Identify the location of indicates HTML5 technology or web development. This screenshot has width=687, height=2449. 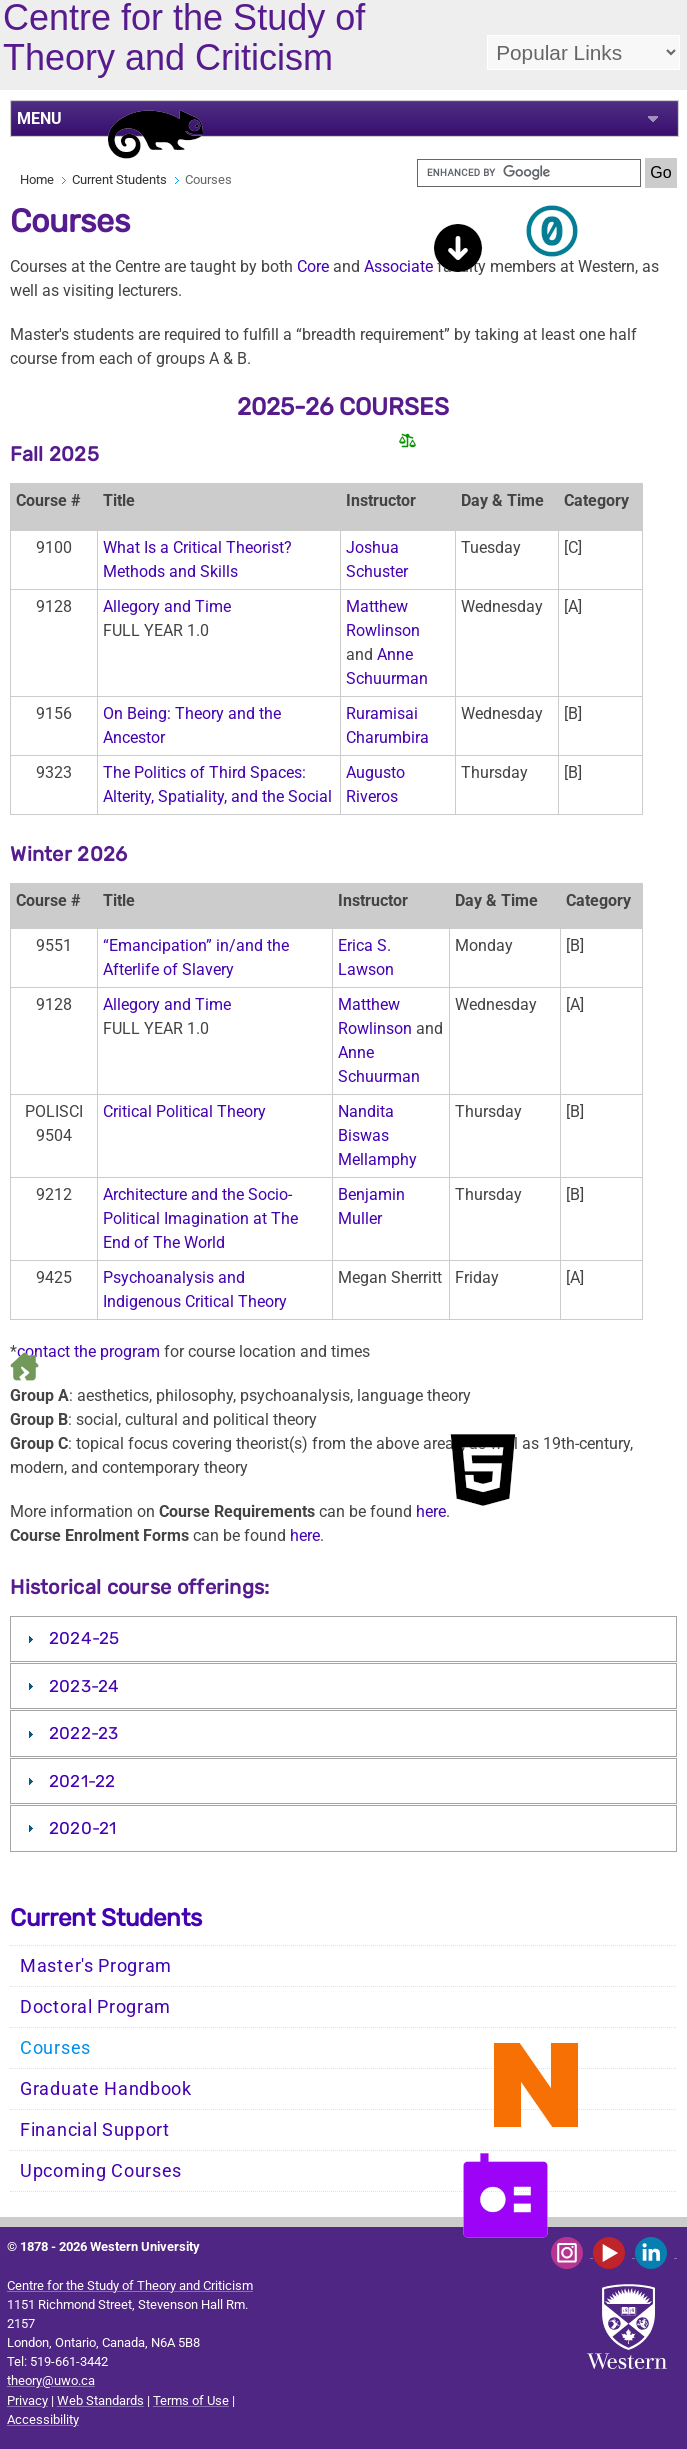
(483, 1470).